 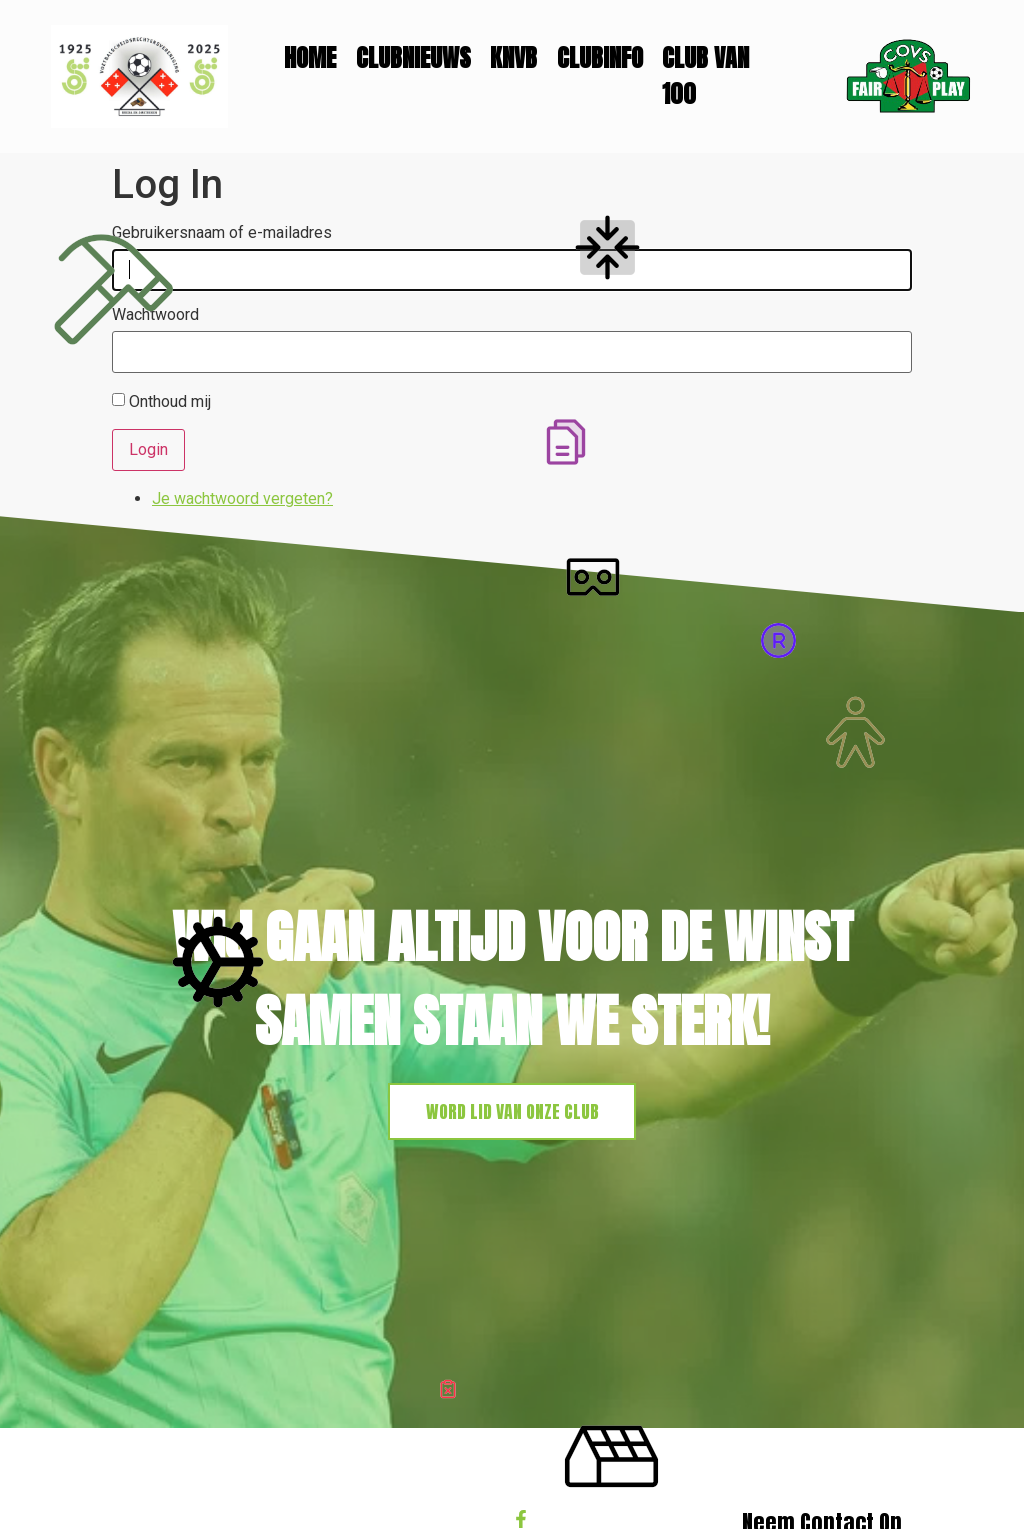 What do you see at coordinates (593, 577) in the screenshot?
I see `launch virtual reality or VR mode` at bounding box center [593, 577].